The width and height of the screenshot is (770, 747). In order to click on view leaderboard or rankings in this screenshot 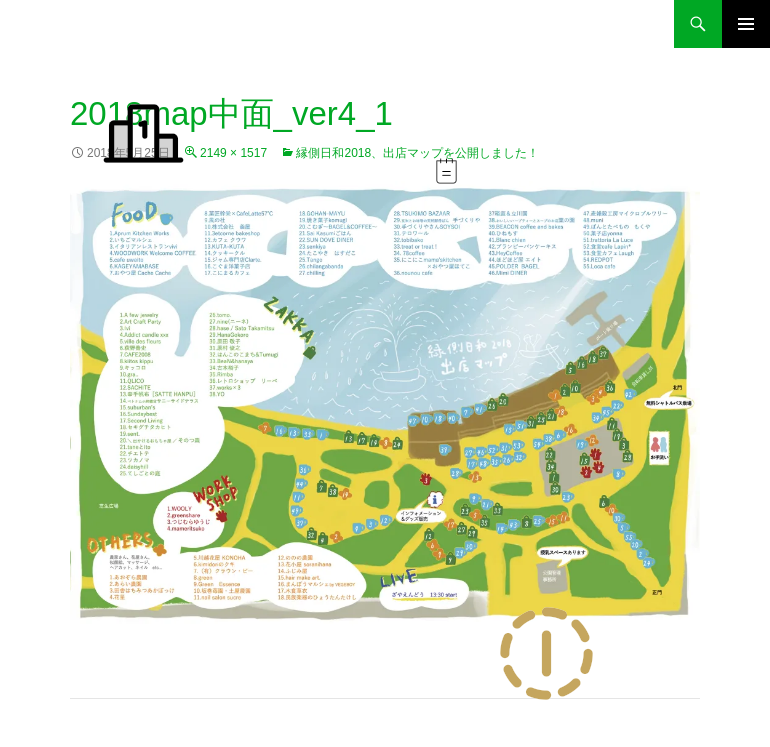, I will do `click(143, 133)`.